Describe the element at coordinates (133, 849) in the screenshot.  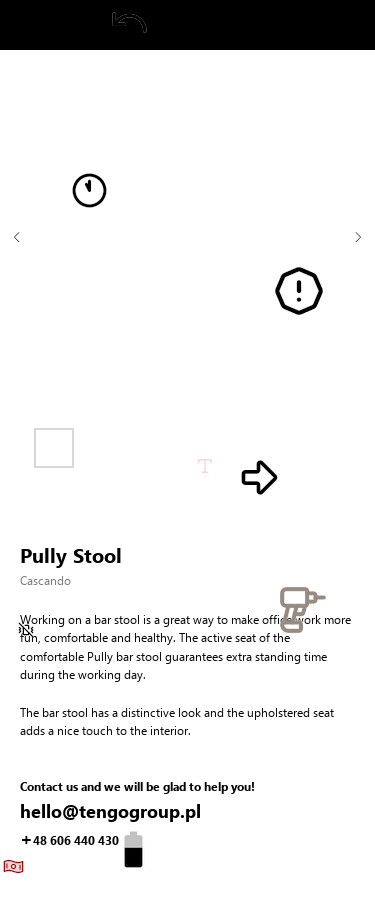
I see `indicates battery level at approximately 60%` at that location.